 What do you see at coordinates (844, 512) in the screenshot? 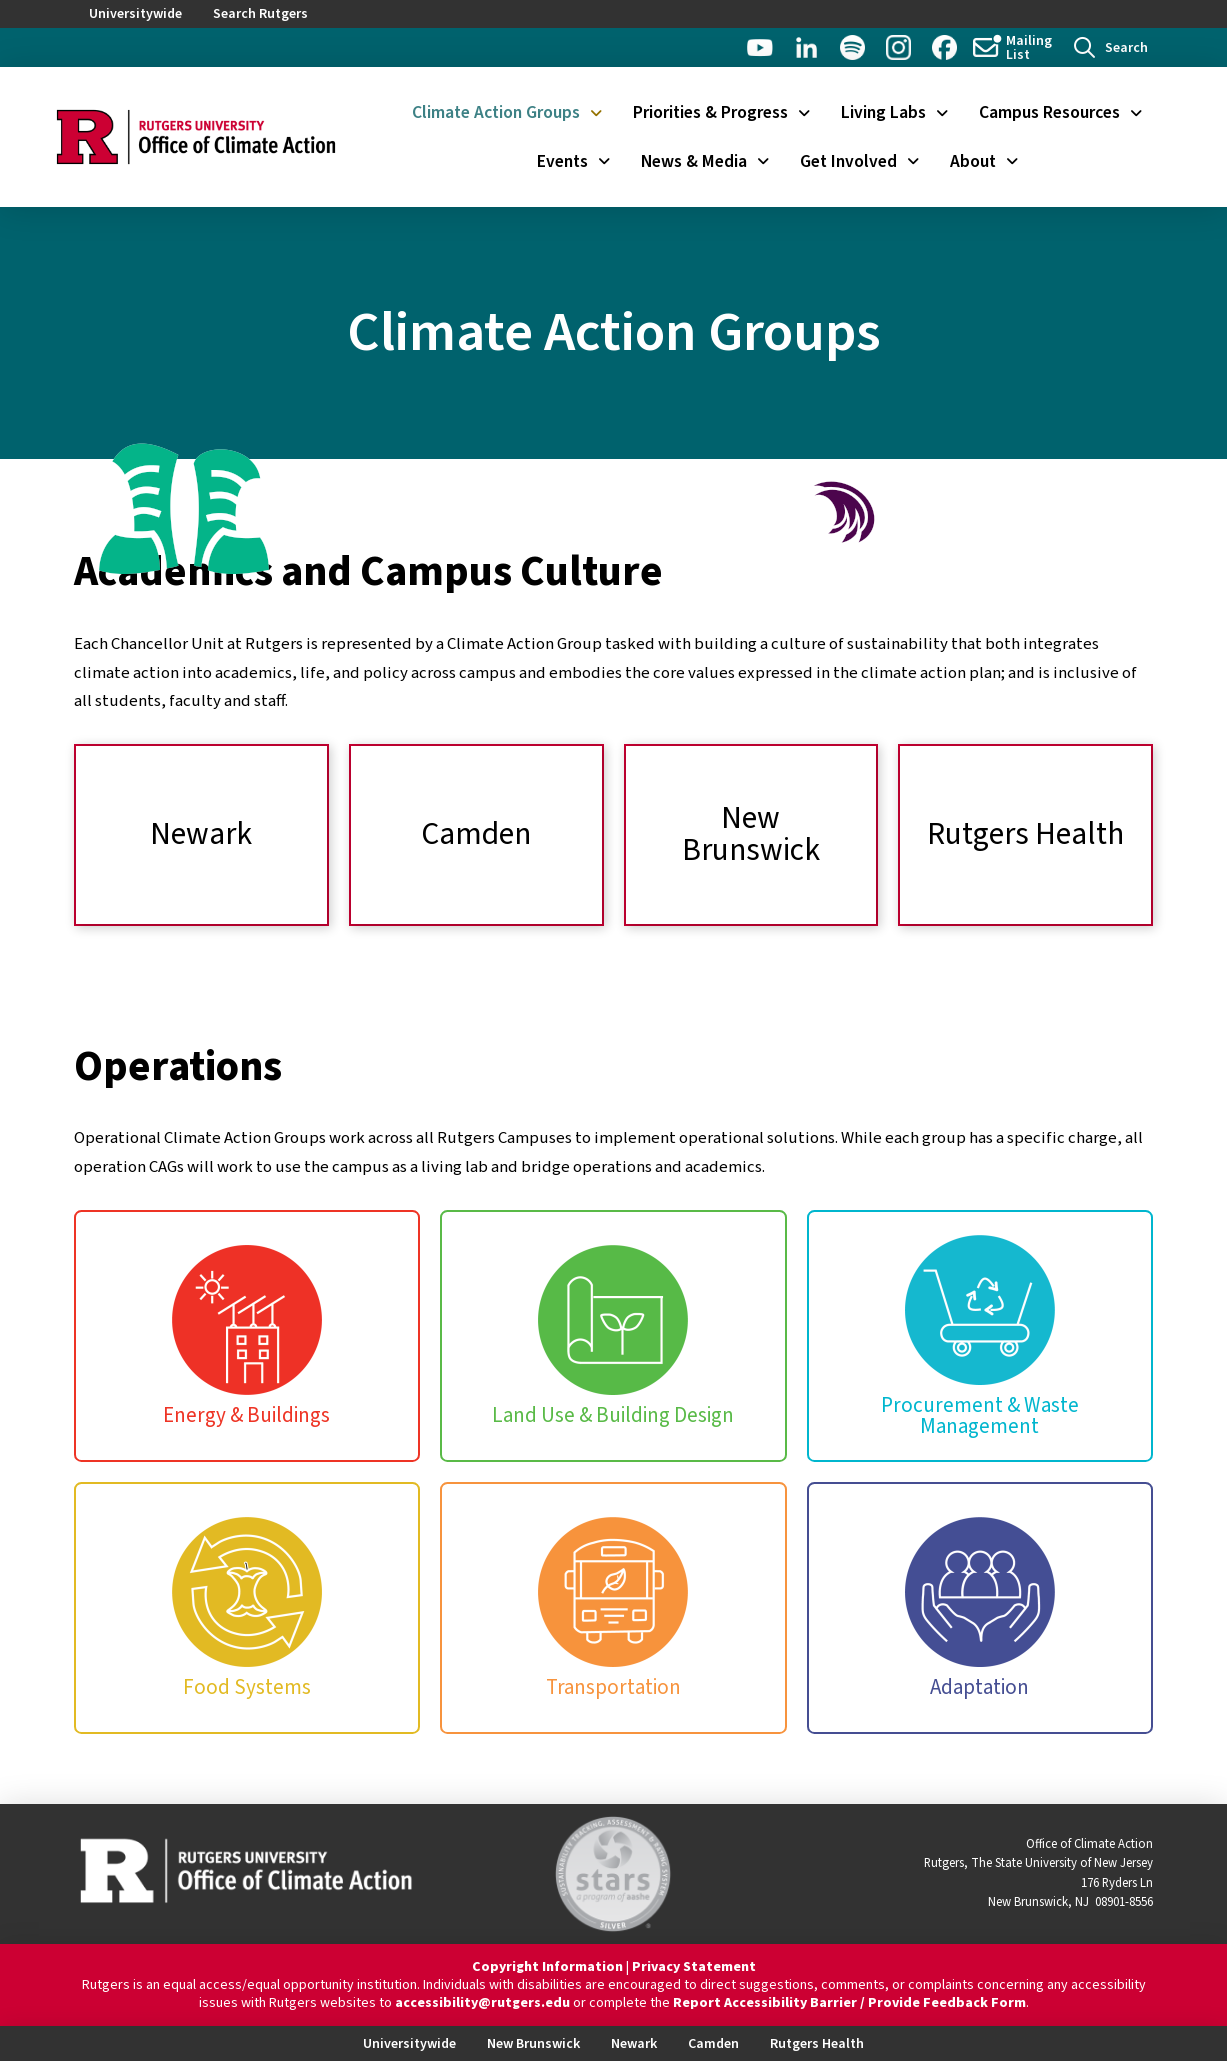
I see `equip claw-type armor or gauntlet` at bounding box center [844, 512].